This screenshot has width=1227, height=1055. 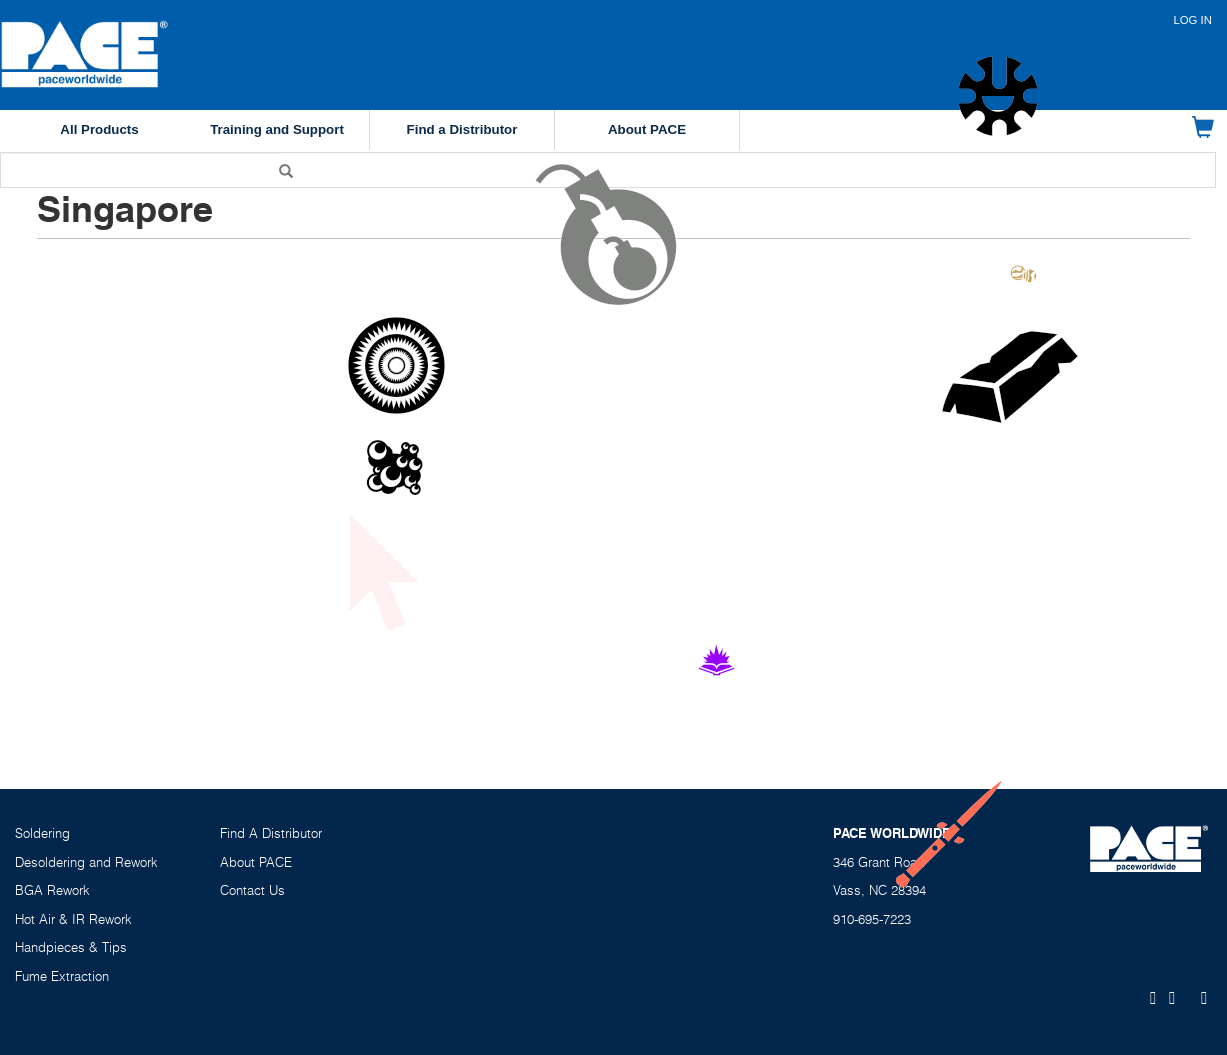 What do you see at coordinates (394, 468) in the screenshot?
I see `indicates foam or bubbles effect in game` at bounding box center [394, 468].